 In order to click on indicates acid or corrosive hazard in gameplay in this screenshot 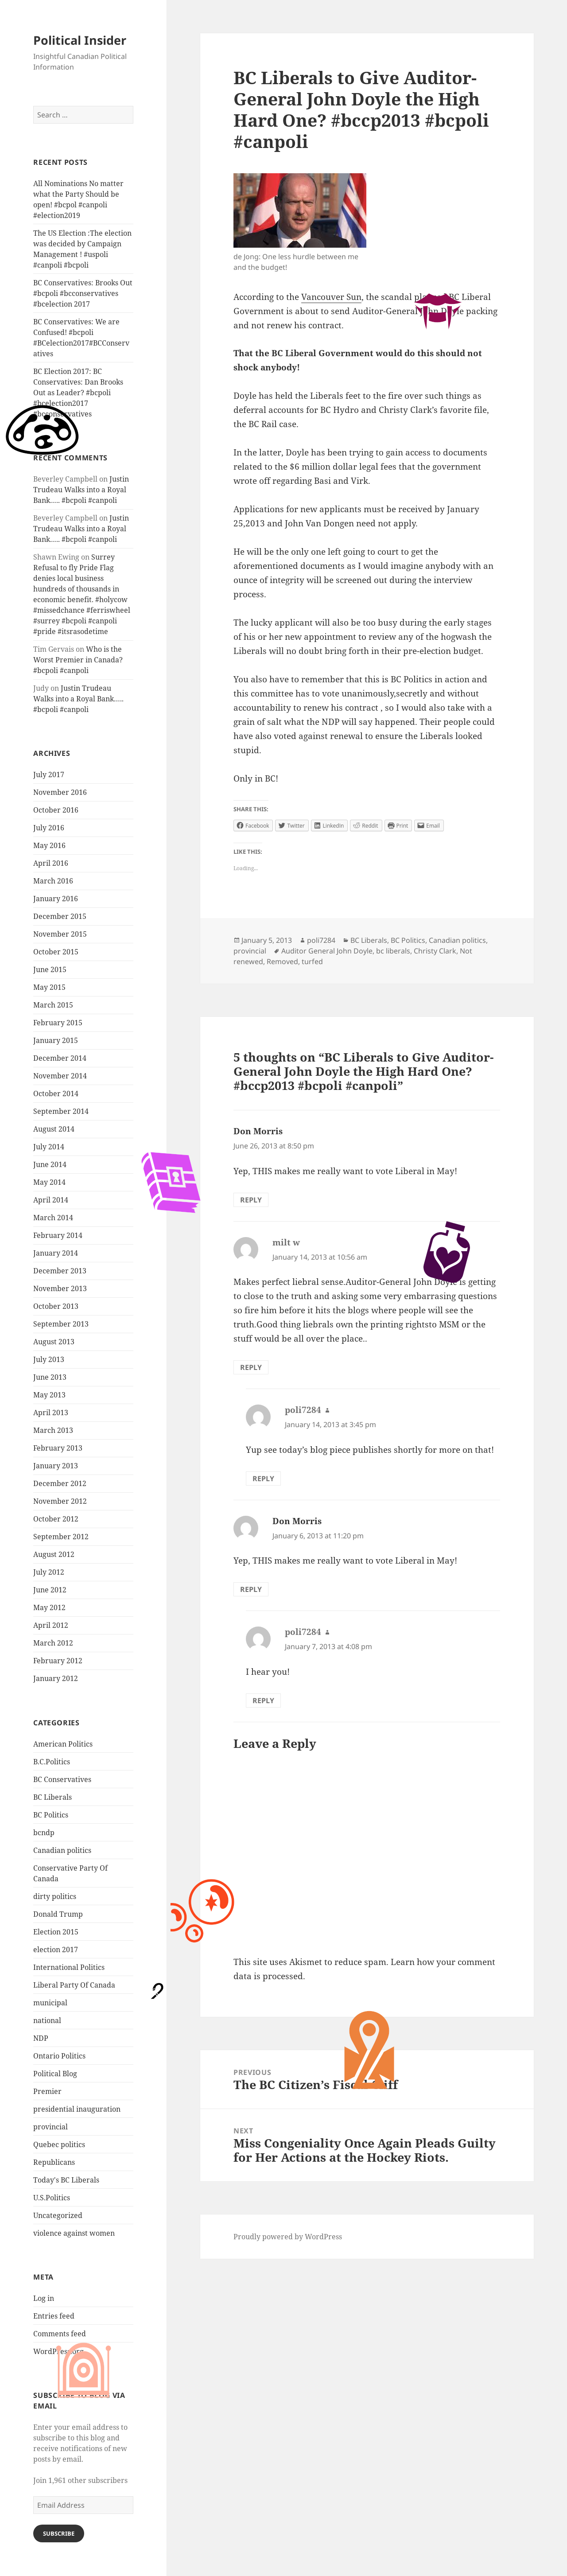, I will do `click(42, 429)`.